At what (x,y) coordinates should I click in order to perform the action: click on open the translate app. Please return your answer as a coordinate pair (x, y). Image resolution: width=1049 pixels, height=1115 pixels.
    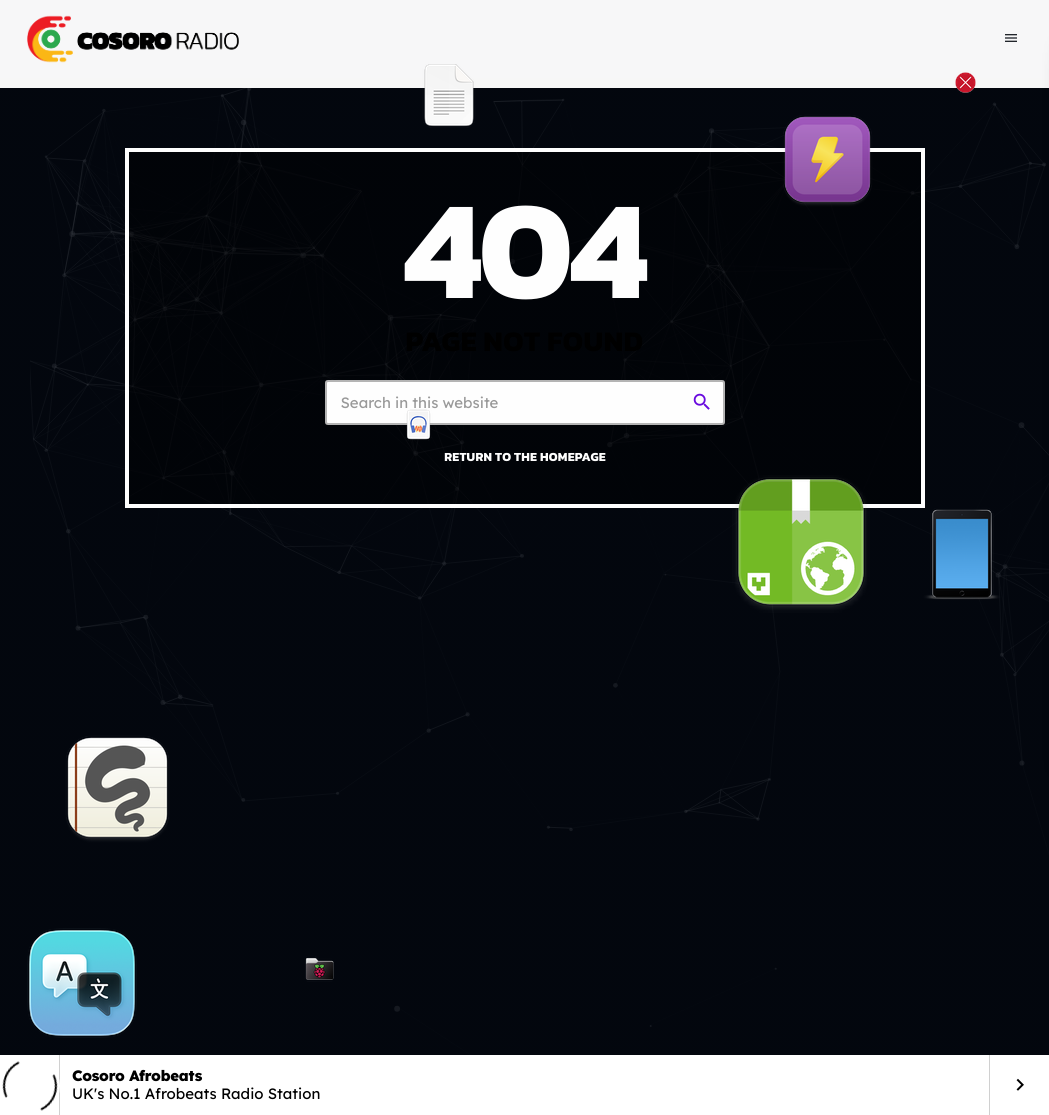
    Looking at the image, I should click on (82, 983).